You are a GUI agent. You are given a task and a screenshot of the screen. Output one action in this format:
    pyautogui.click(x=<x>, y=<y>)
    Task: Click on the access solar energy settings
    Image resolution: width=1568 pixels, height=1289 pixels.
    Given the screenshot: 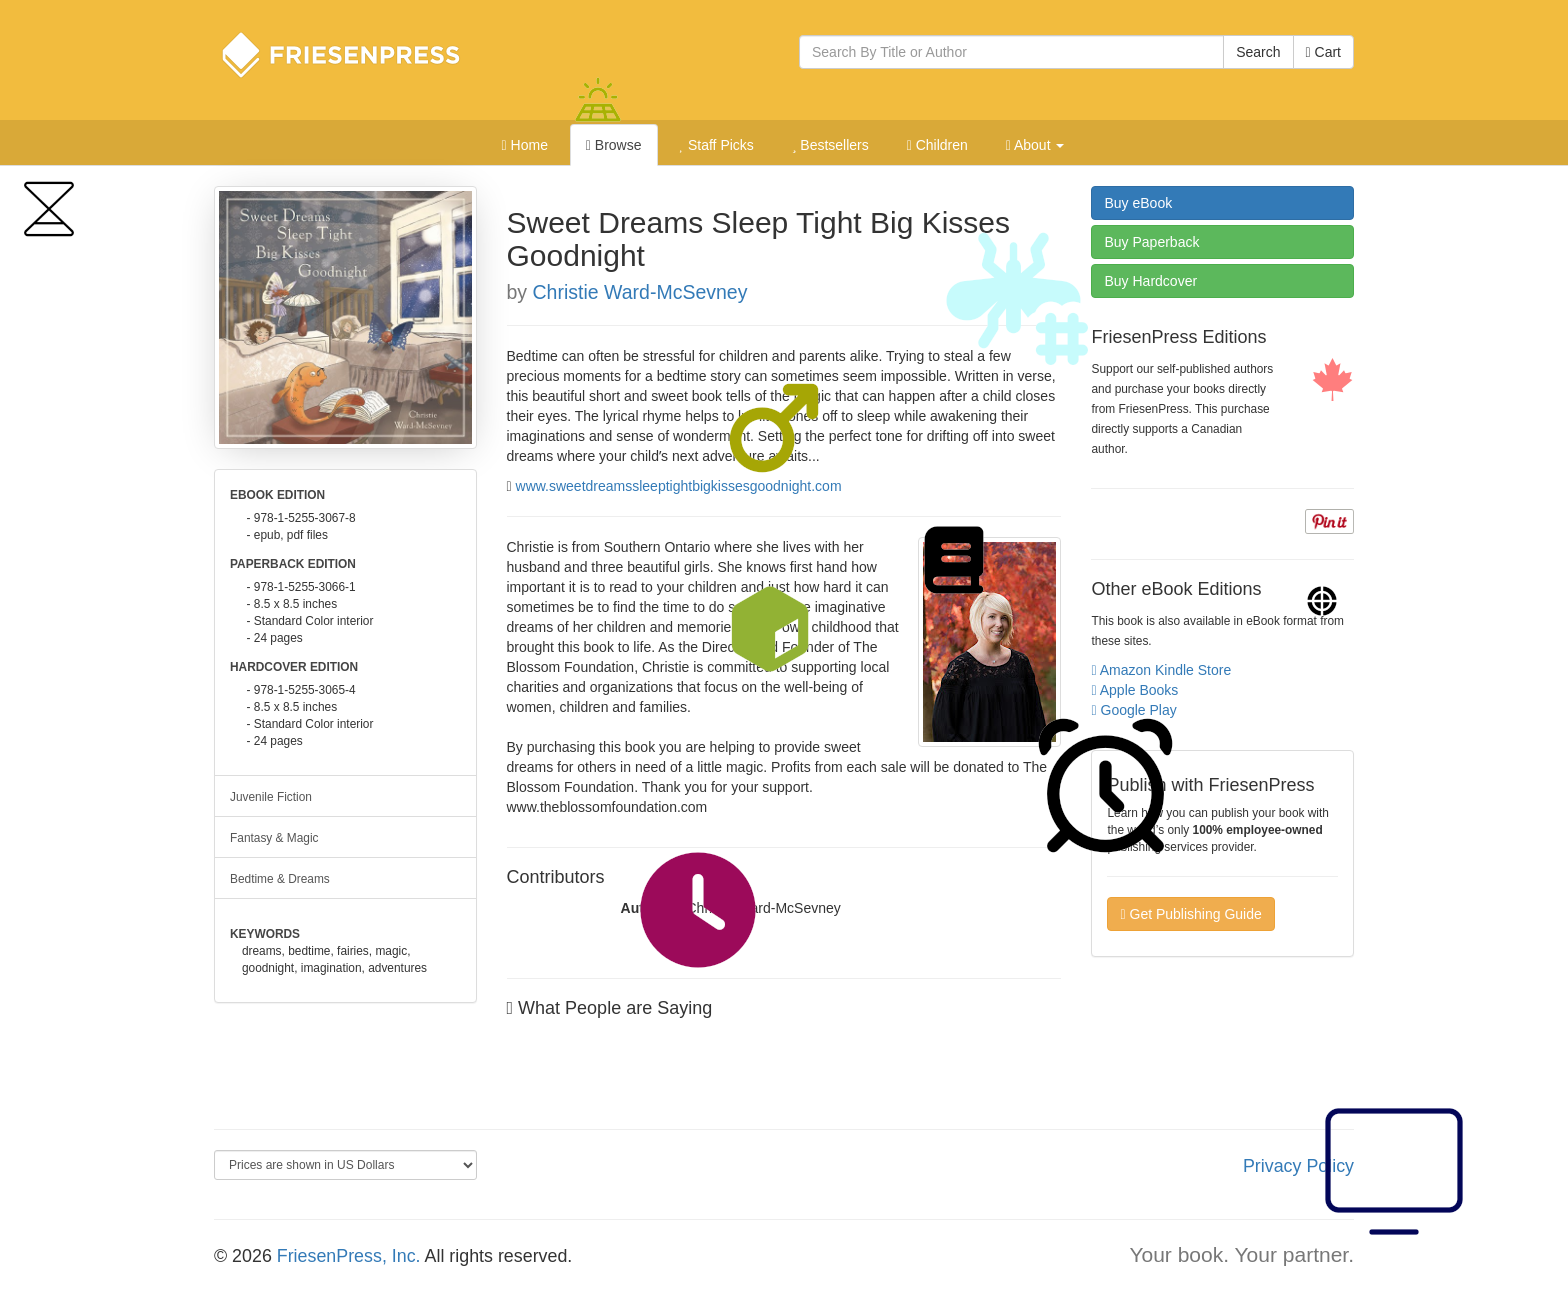 What is the action you would take?
    pyautogui.click(x=598, y=102)
    